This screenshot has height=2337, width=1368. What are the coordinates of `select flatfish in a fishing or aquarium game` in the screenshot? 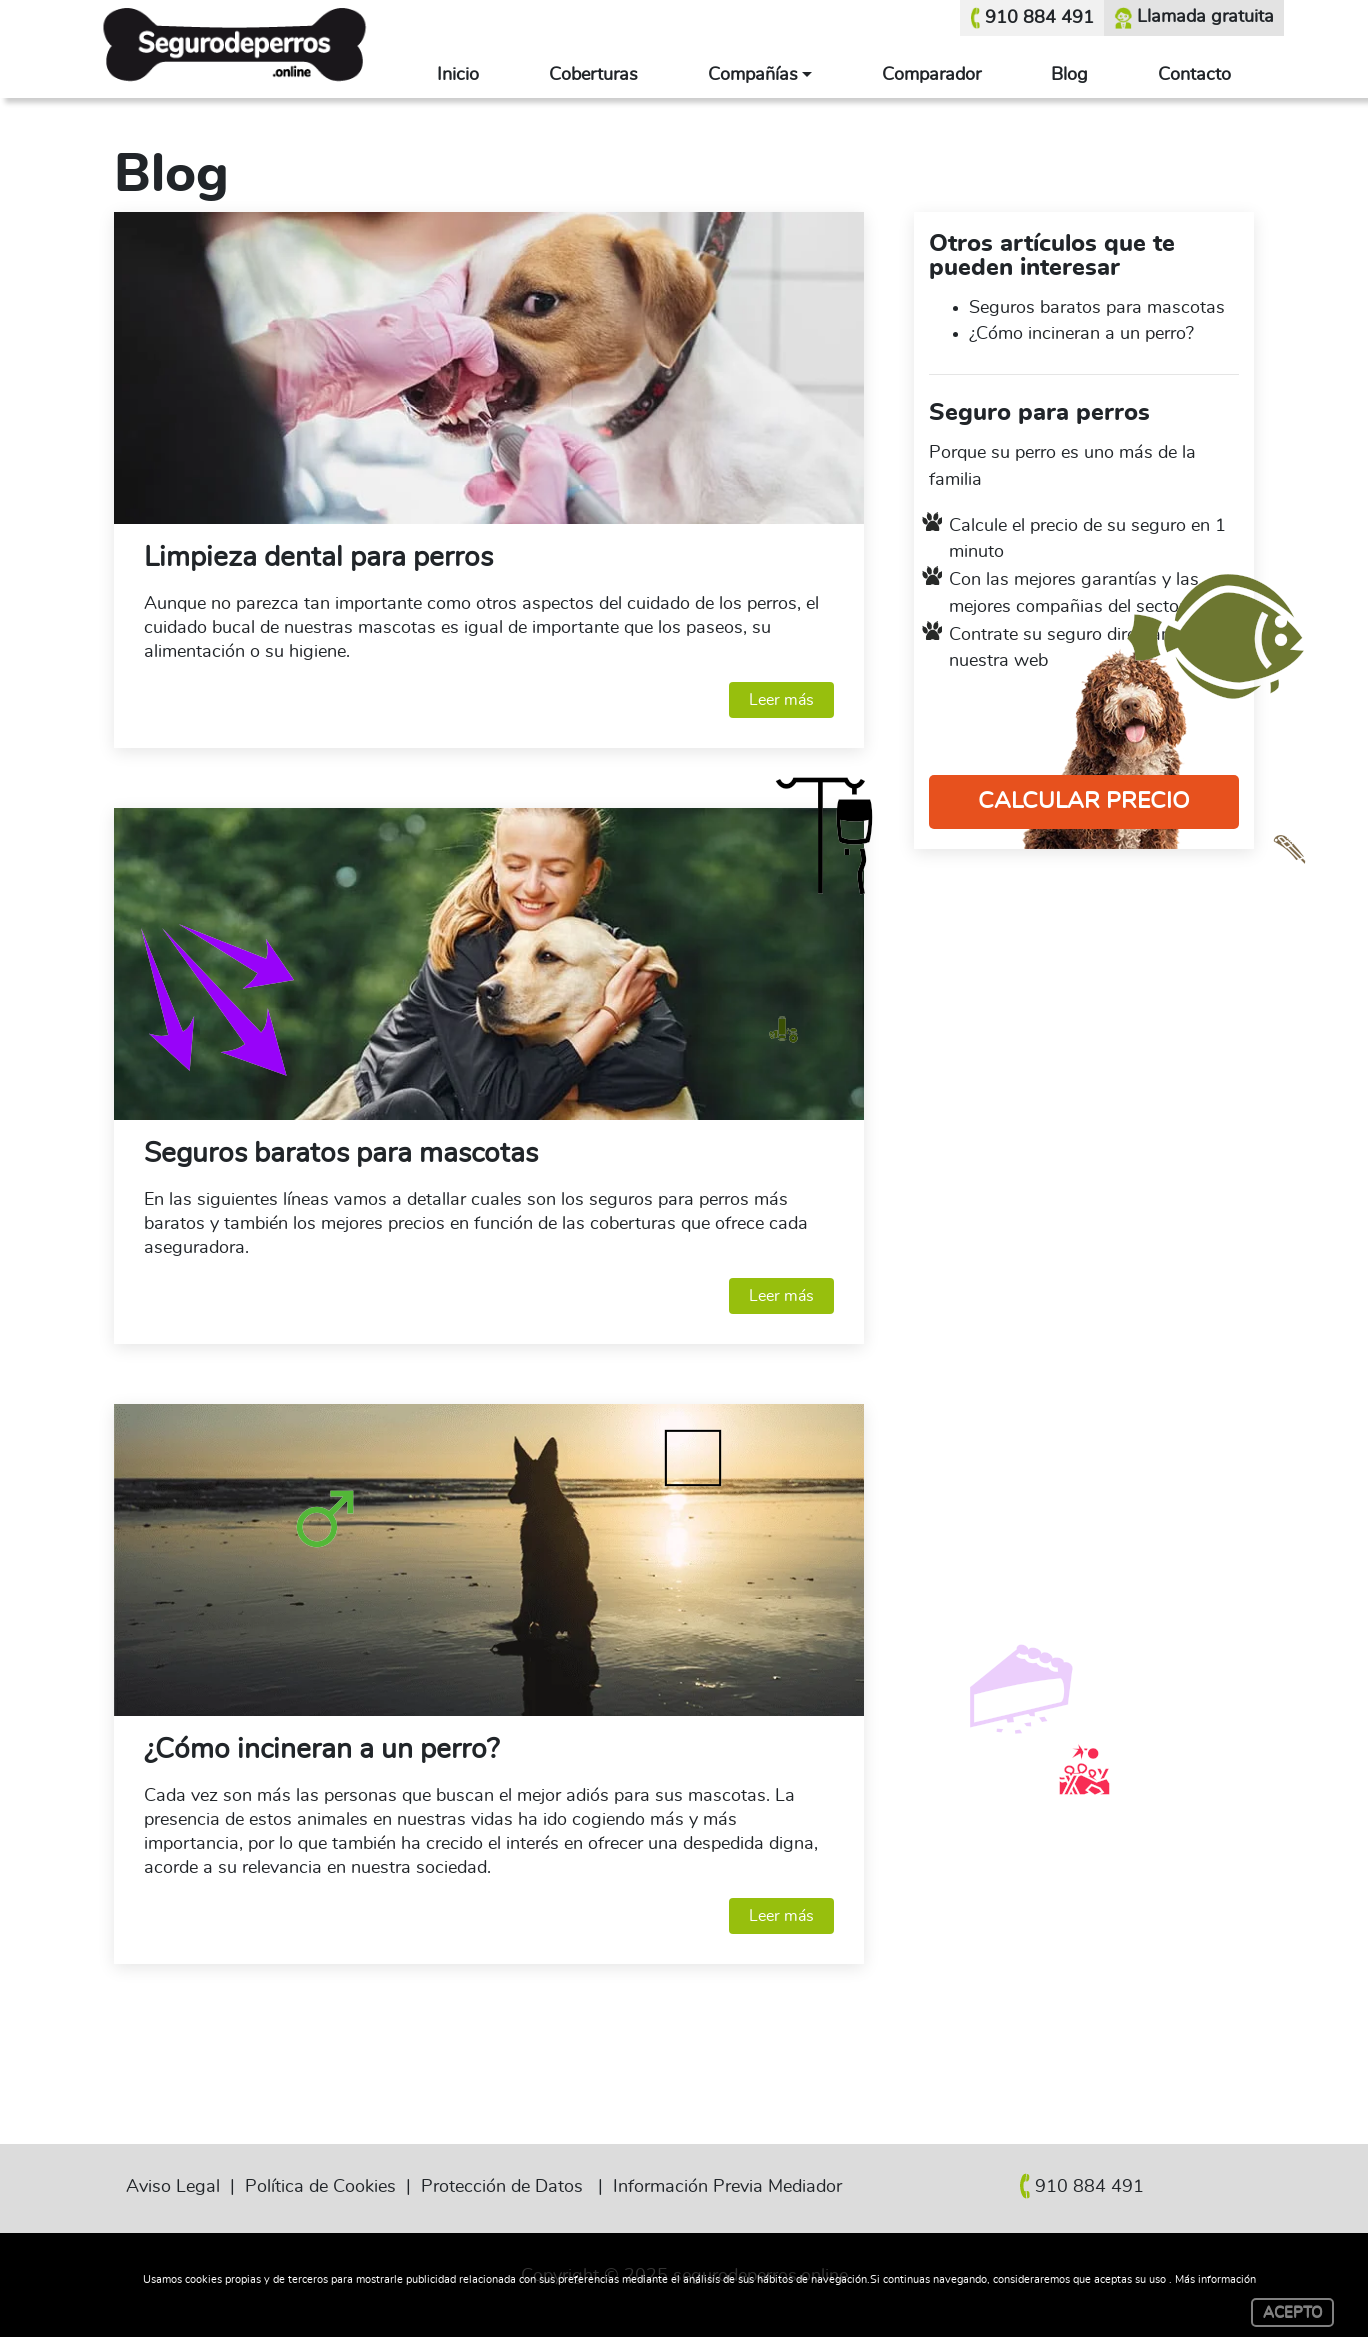 It's located at (1215, 636).